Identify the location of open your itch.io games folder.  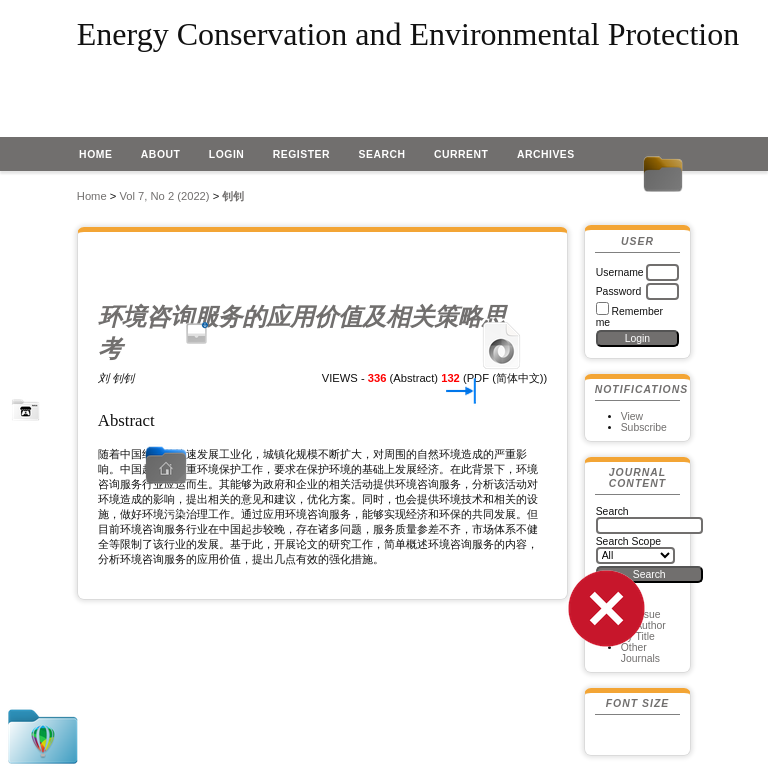
(25, 410).